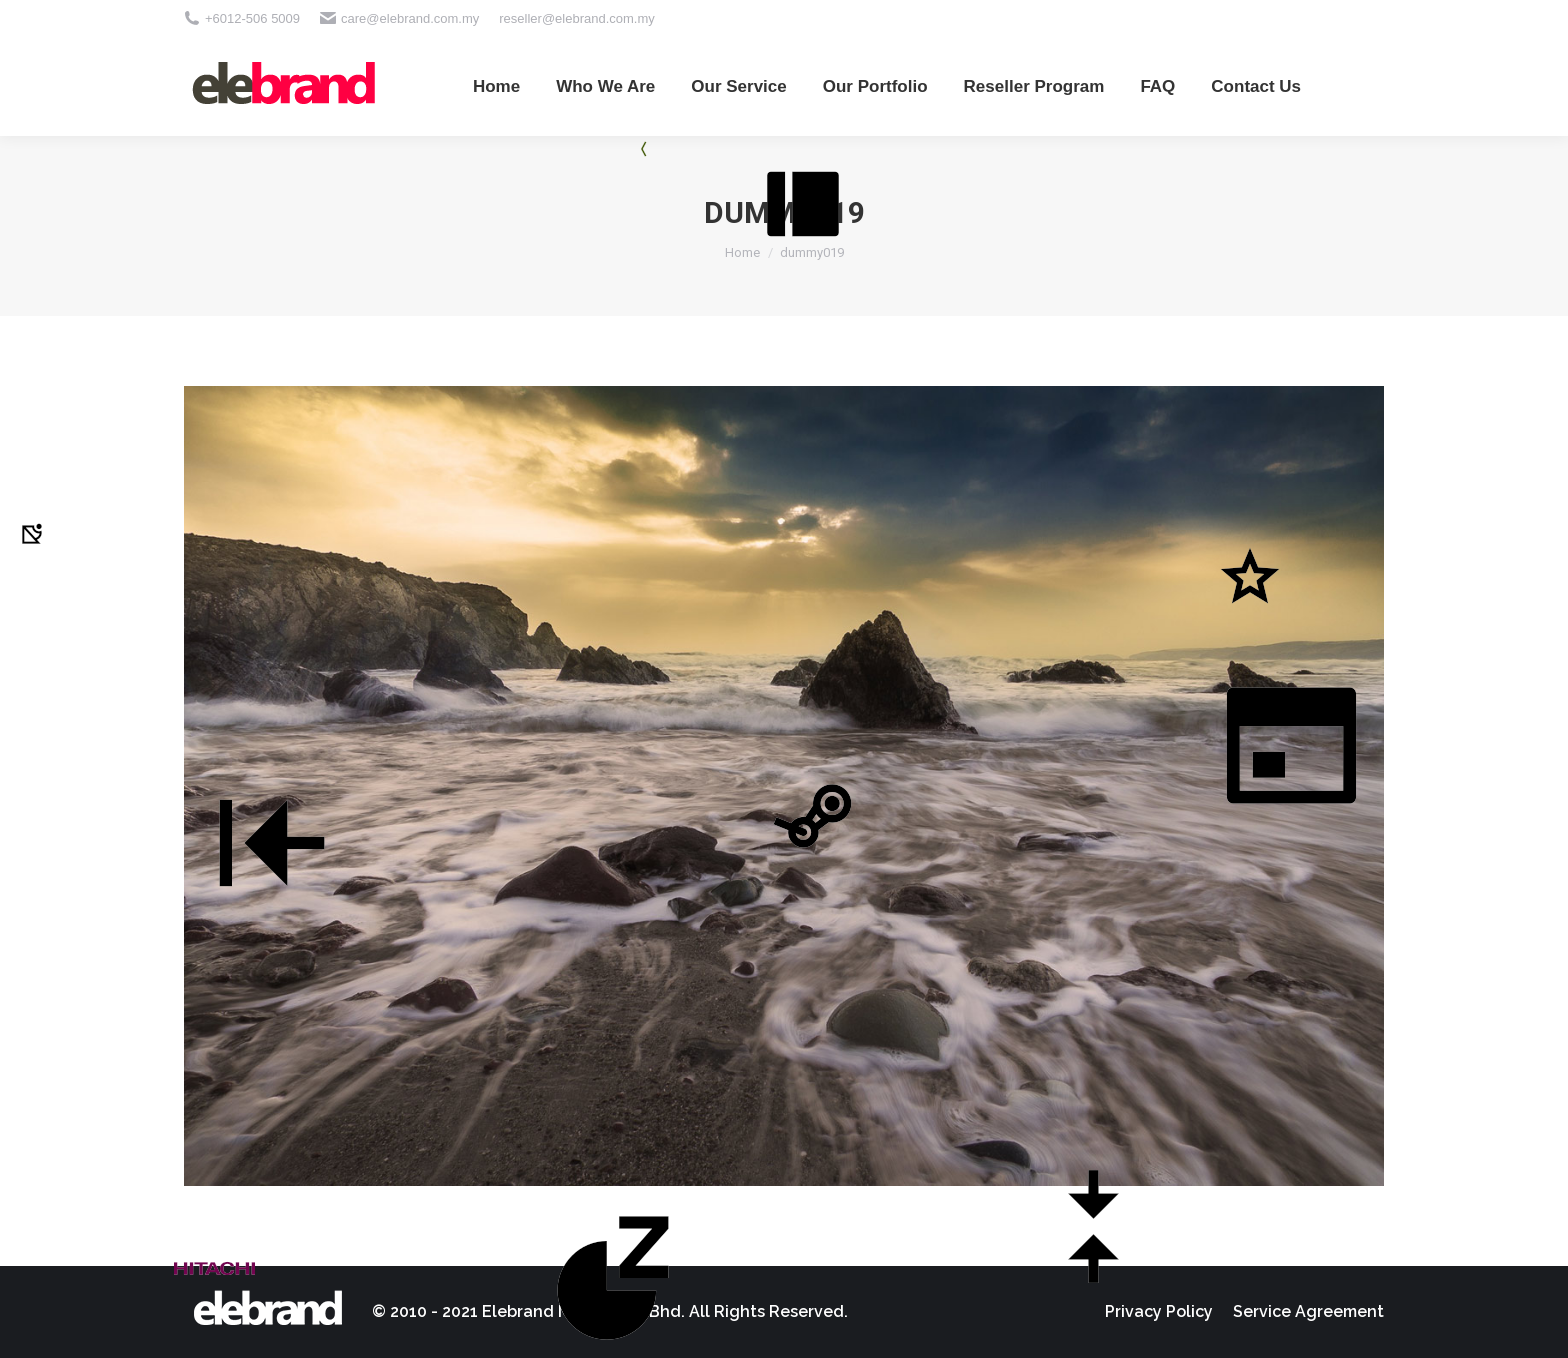 Image resolution: width=1568 pixels, height=1358 pixels. Describe the element at coordinates (1250, 577) in the screenshot. I see `add item to favorites` at that location.